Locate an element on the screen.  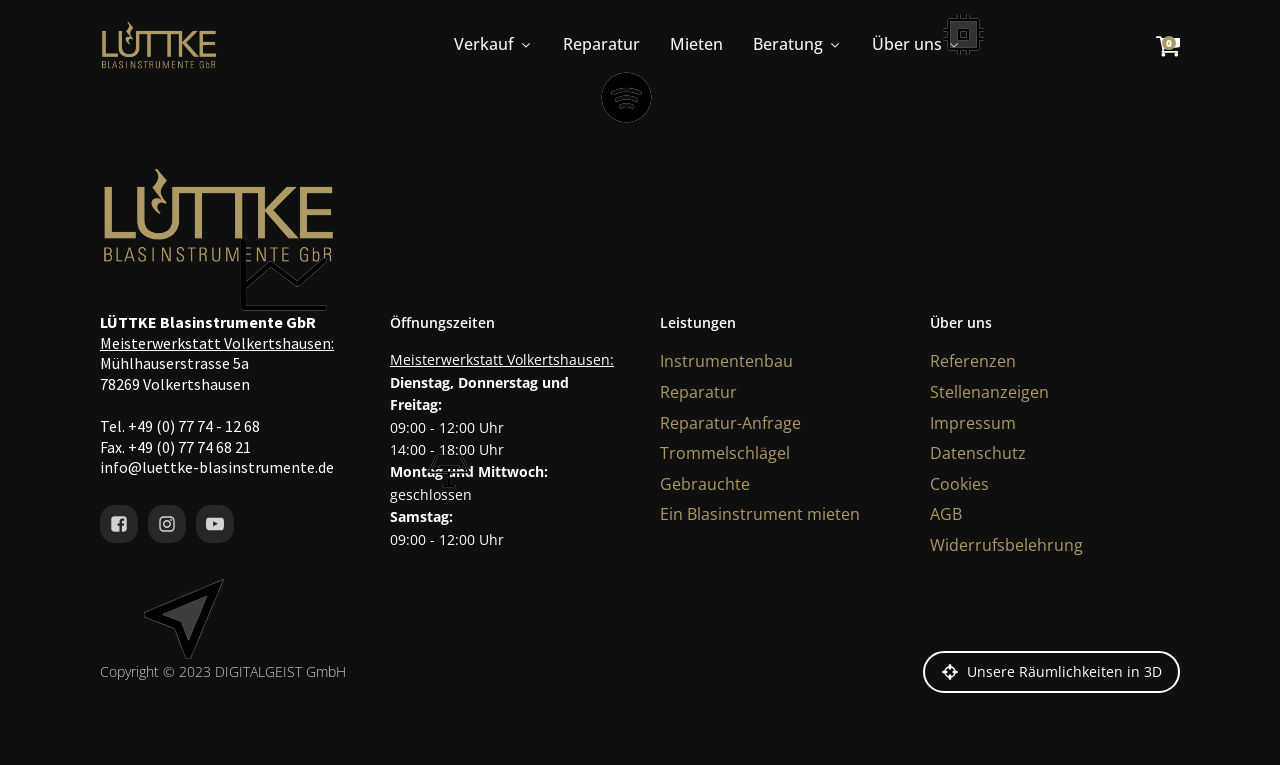
access navigation or directions is located at coordinates (184, 619).